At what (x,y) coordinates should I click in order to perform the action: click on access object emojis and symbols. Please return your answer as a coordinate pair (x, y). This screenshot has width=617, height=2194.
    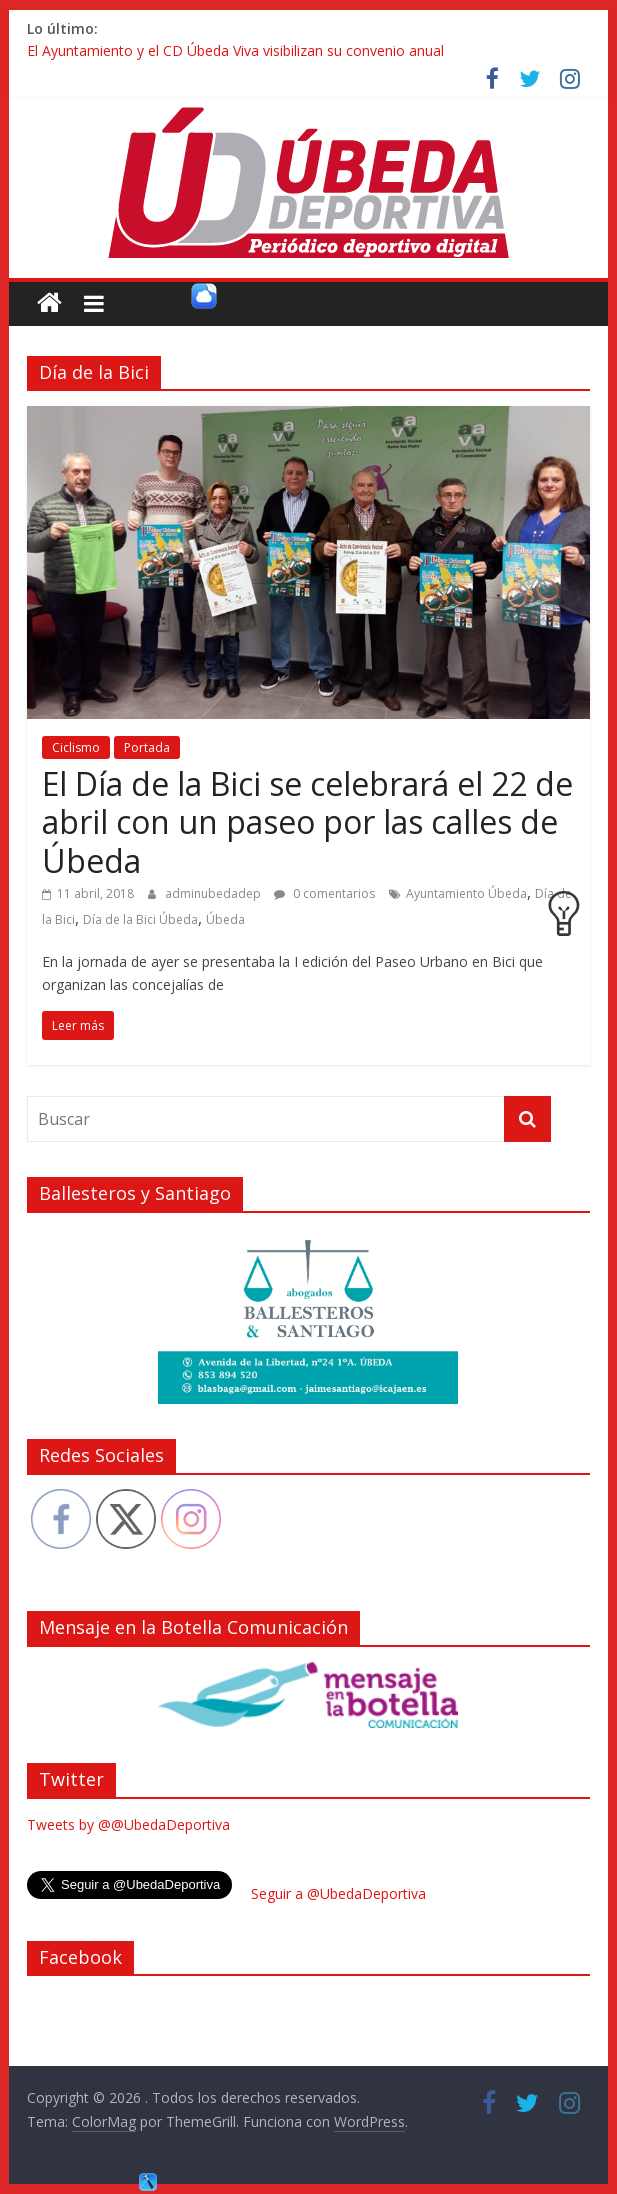
    Looking at the image, I should click on (562, 913).